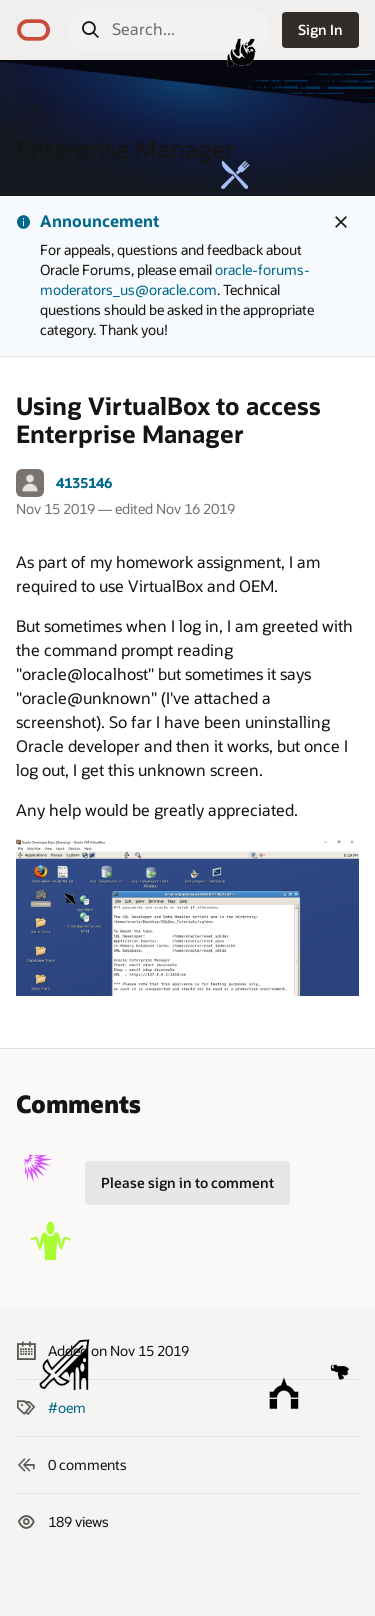 Image resolution: width=375 pixels, height=1616 pixels. Describe the element at coordinates (284, 1393) in the screenshot. I see `access bridge-building or construction features` at that location.